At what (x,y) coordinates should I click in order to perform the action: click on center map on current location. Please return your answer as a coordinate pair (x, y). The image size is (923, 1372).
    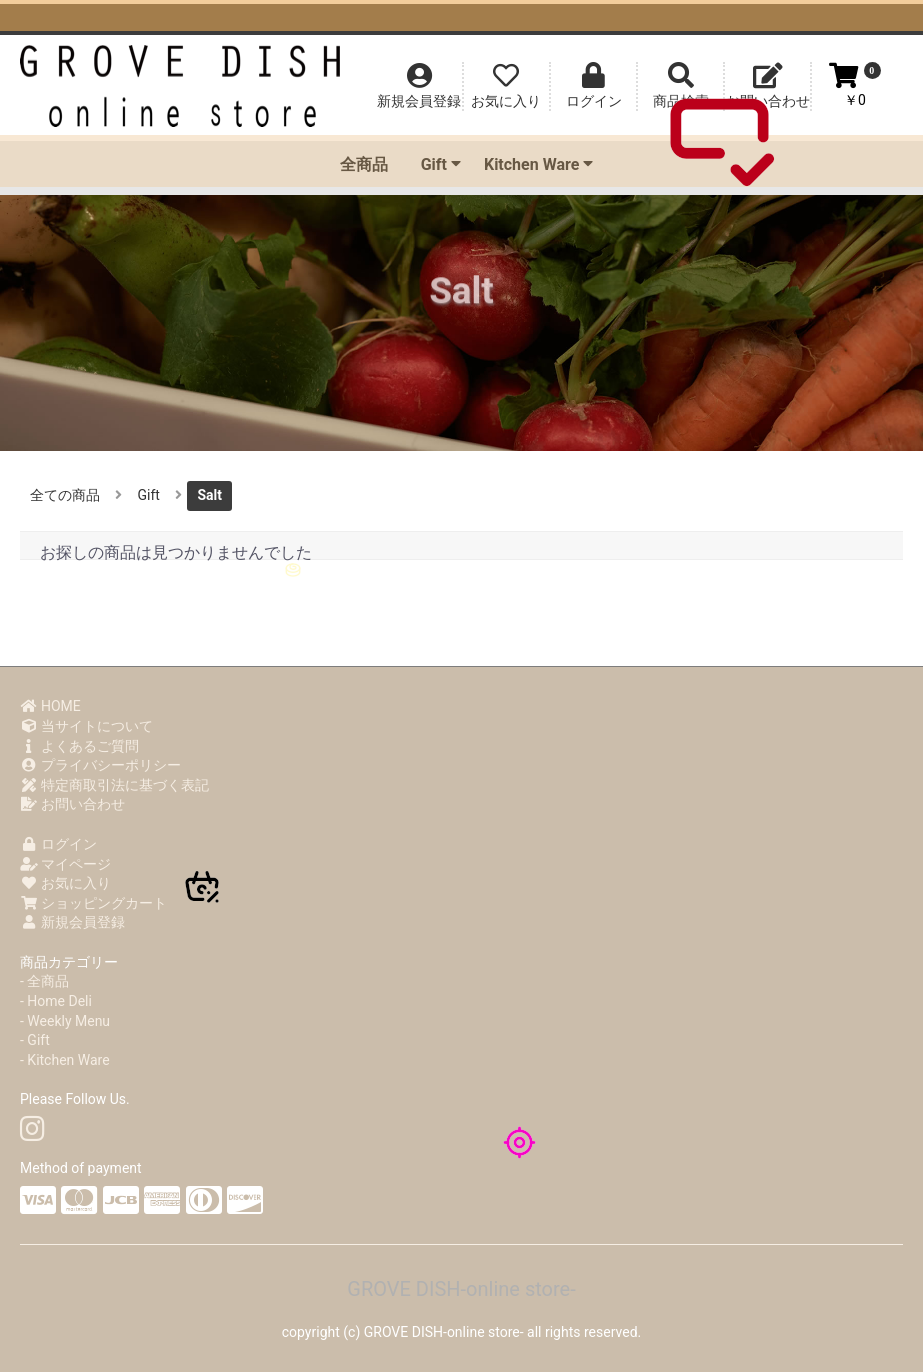
    Looking at the image, I should click on (519, 1142).